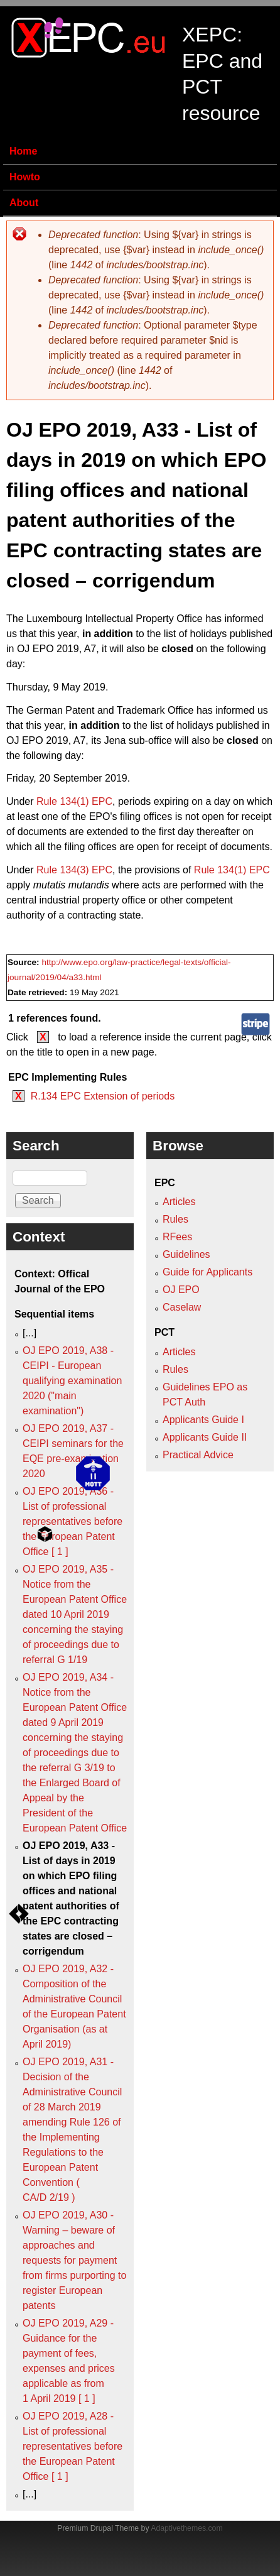 This screenshot has width=280, height=2576. What do you see at coordinates (256, 1024) in the screenshot?
I see `pay with Stripe` at bounding box center [256, 1024].